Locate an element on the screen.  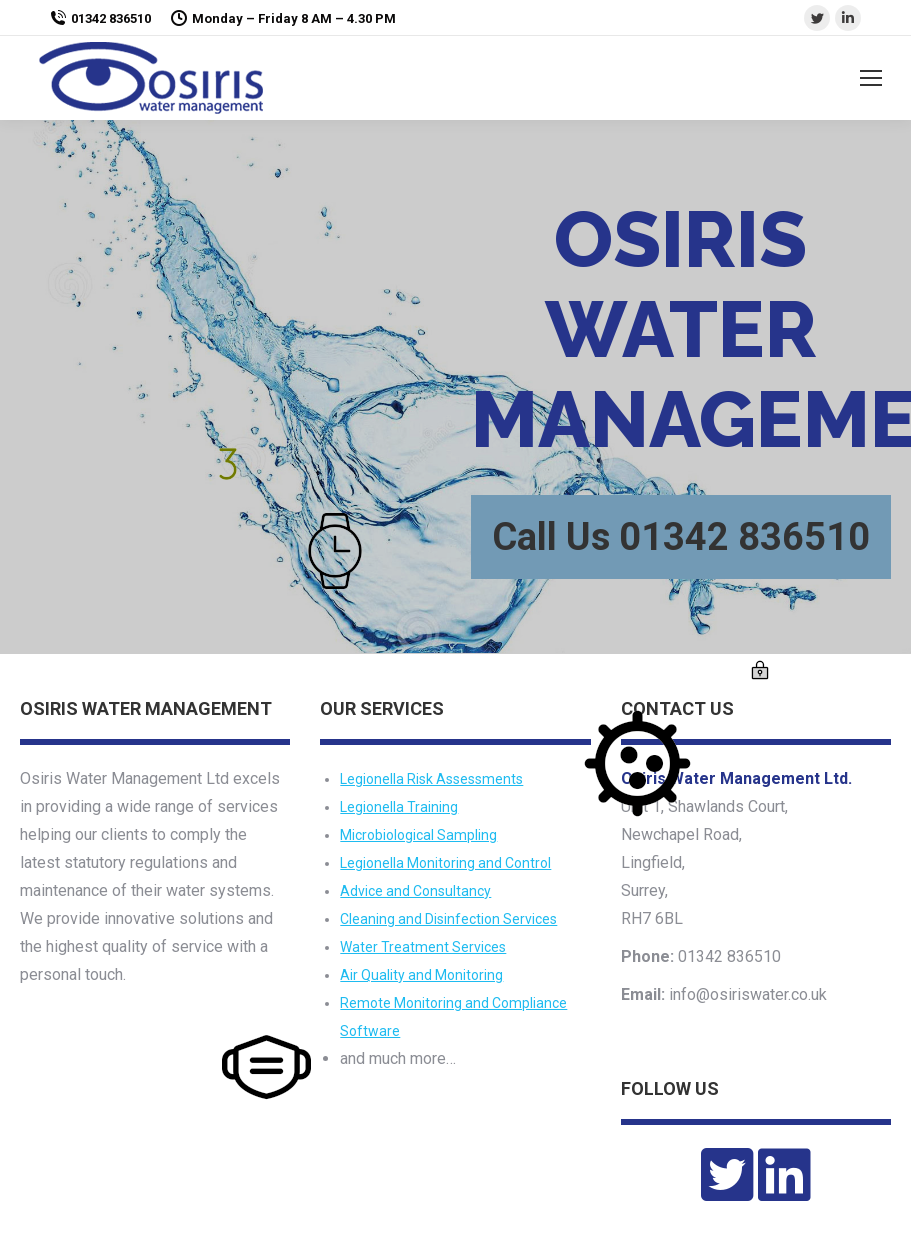
indicates mask required area or health guidelines is located at coordinates (266, 1068).